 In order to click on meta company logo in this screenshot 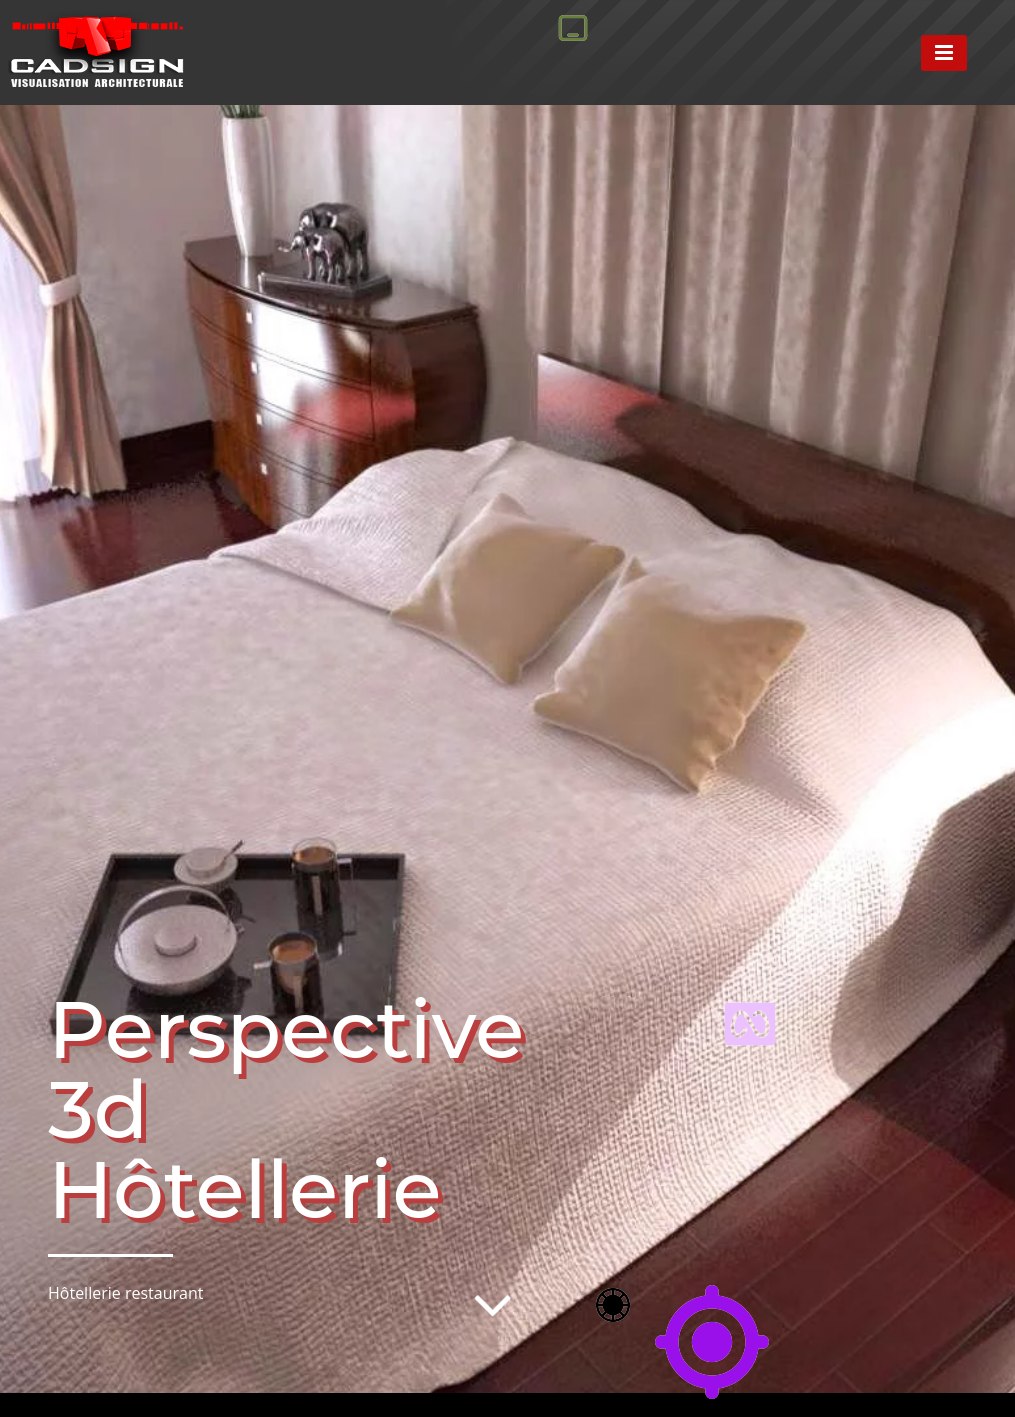, I will do `click(750, 1024)`.